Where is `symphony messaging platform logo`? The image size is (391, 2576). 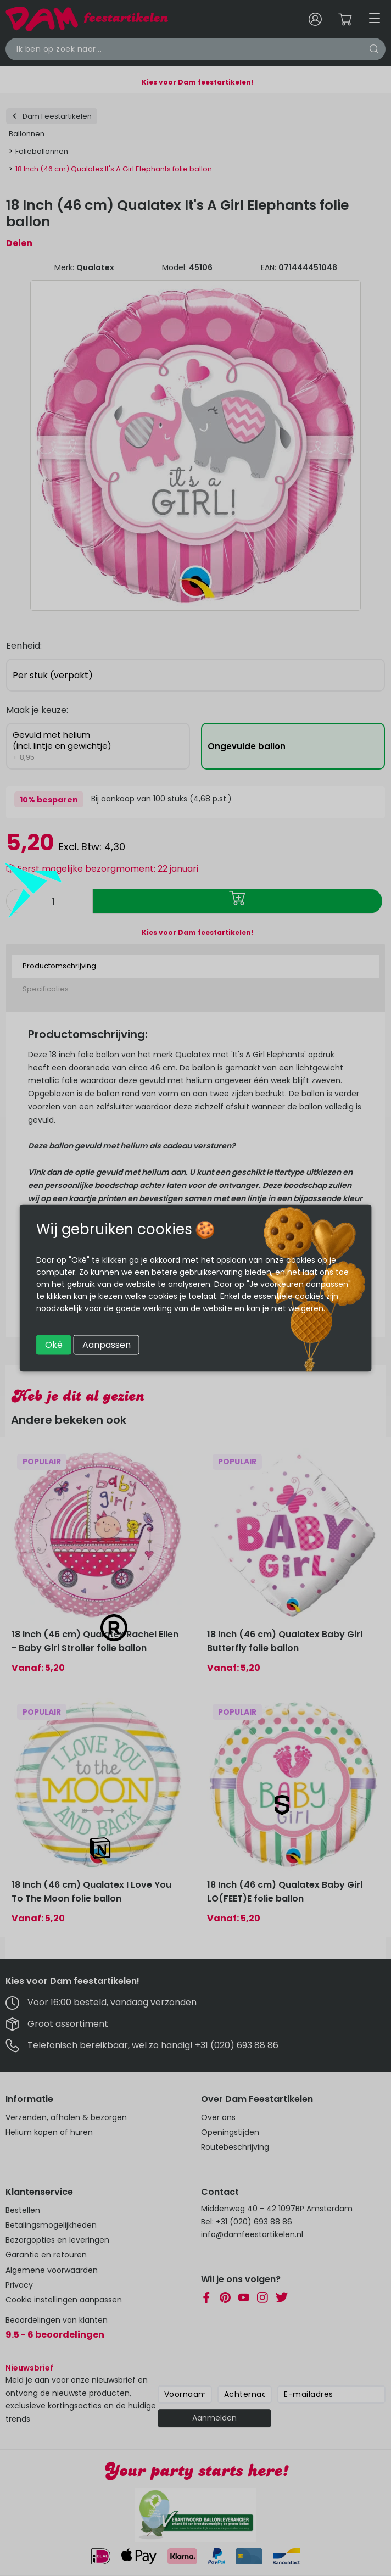
symphony messaging platform logo is located at coordinates (282, 1805).